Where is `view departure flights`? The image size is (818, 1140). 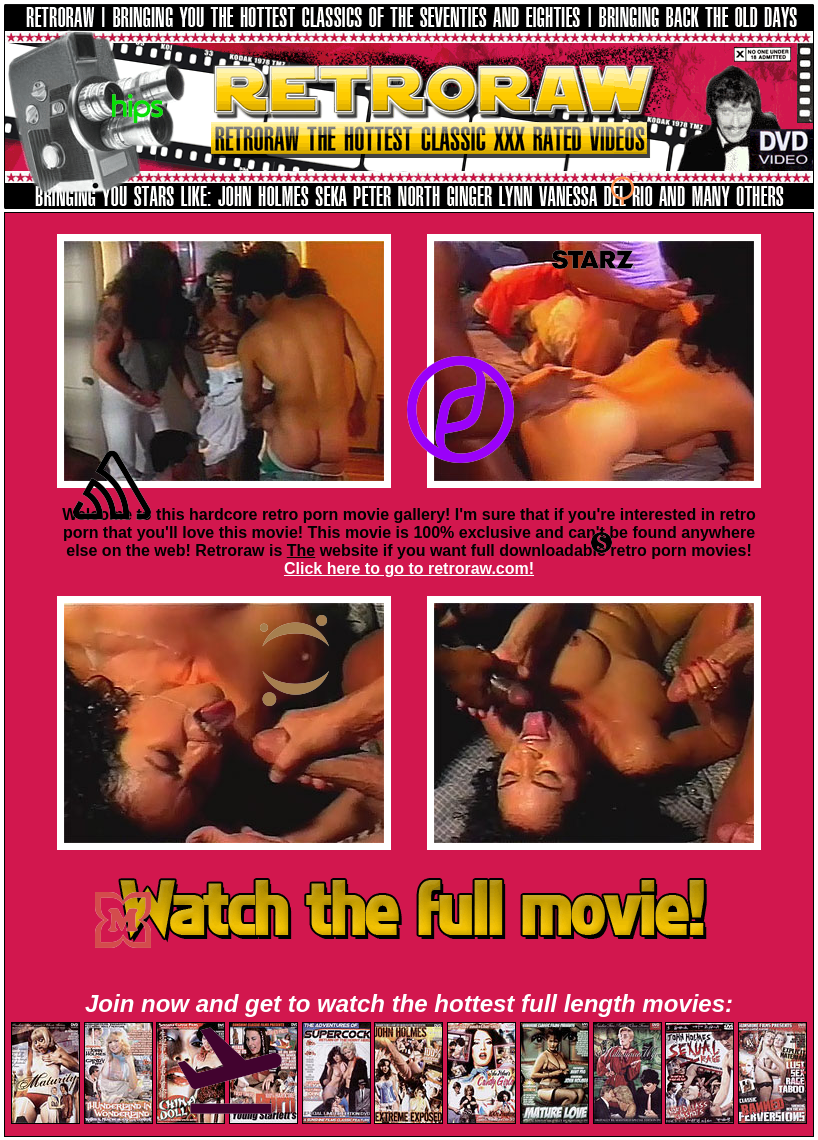
view departure flights is located at coordinates (231, 1068).